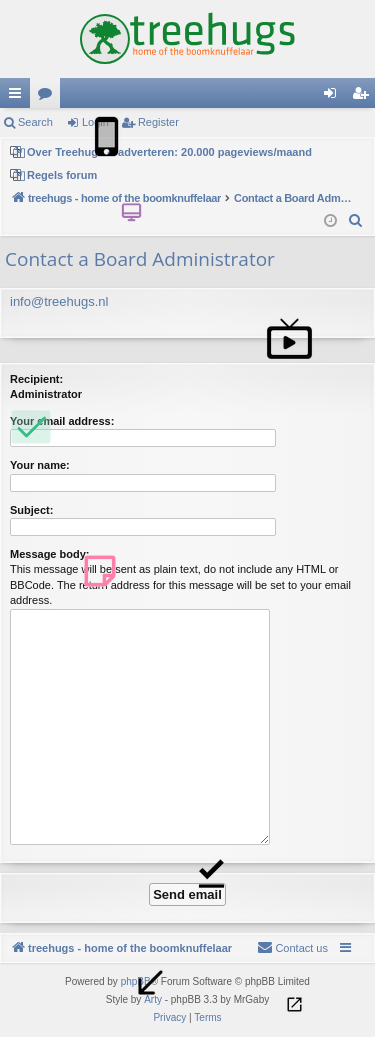 This screenshot has width=375, height=1037. Describe the element at coordinates (131, 211) in the screenshot. I see `switch to desktop view` at that location.